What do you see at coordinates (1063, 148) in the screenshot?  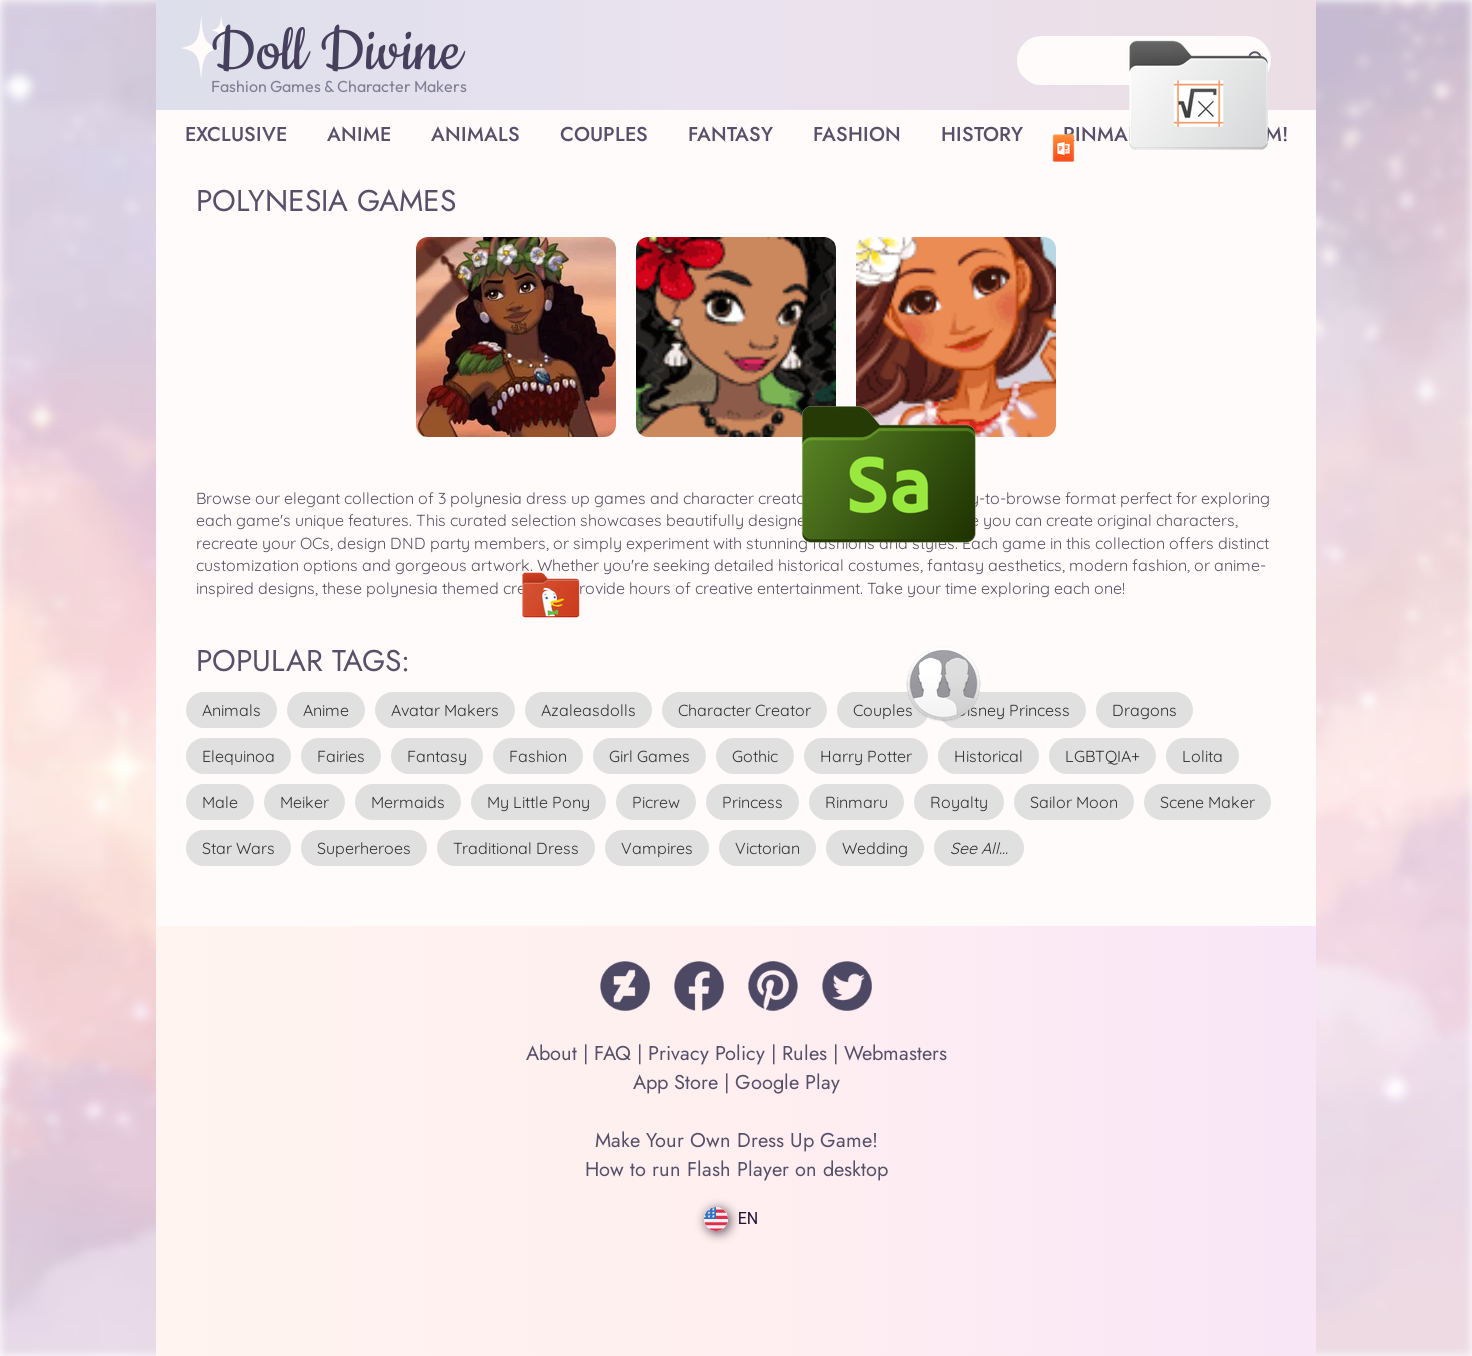 I see `presentation template file type indicator` at bounding box center [1063, 148].